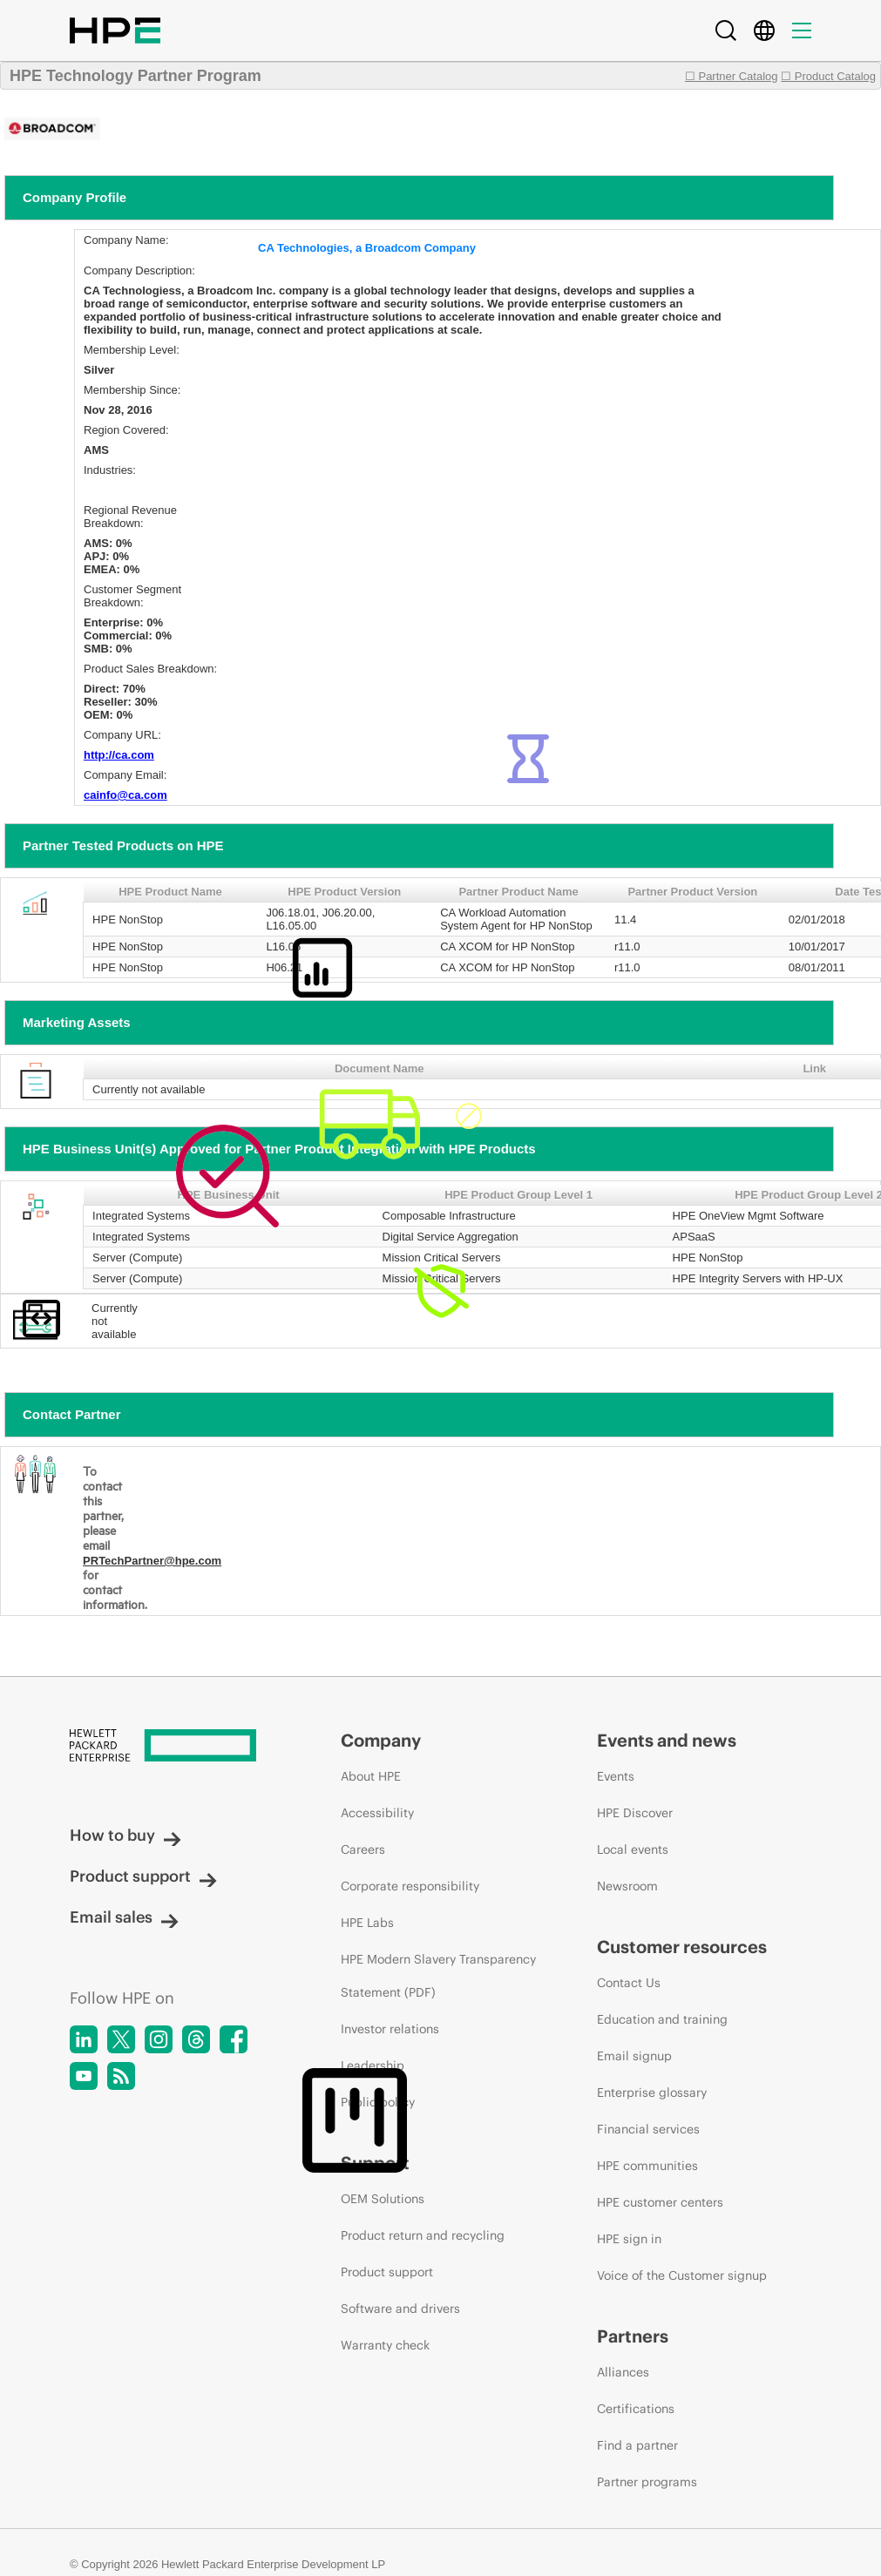  I want to click on indicates a process is in progress or loading, so click(528, 759).